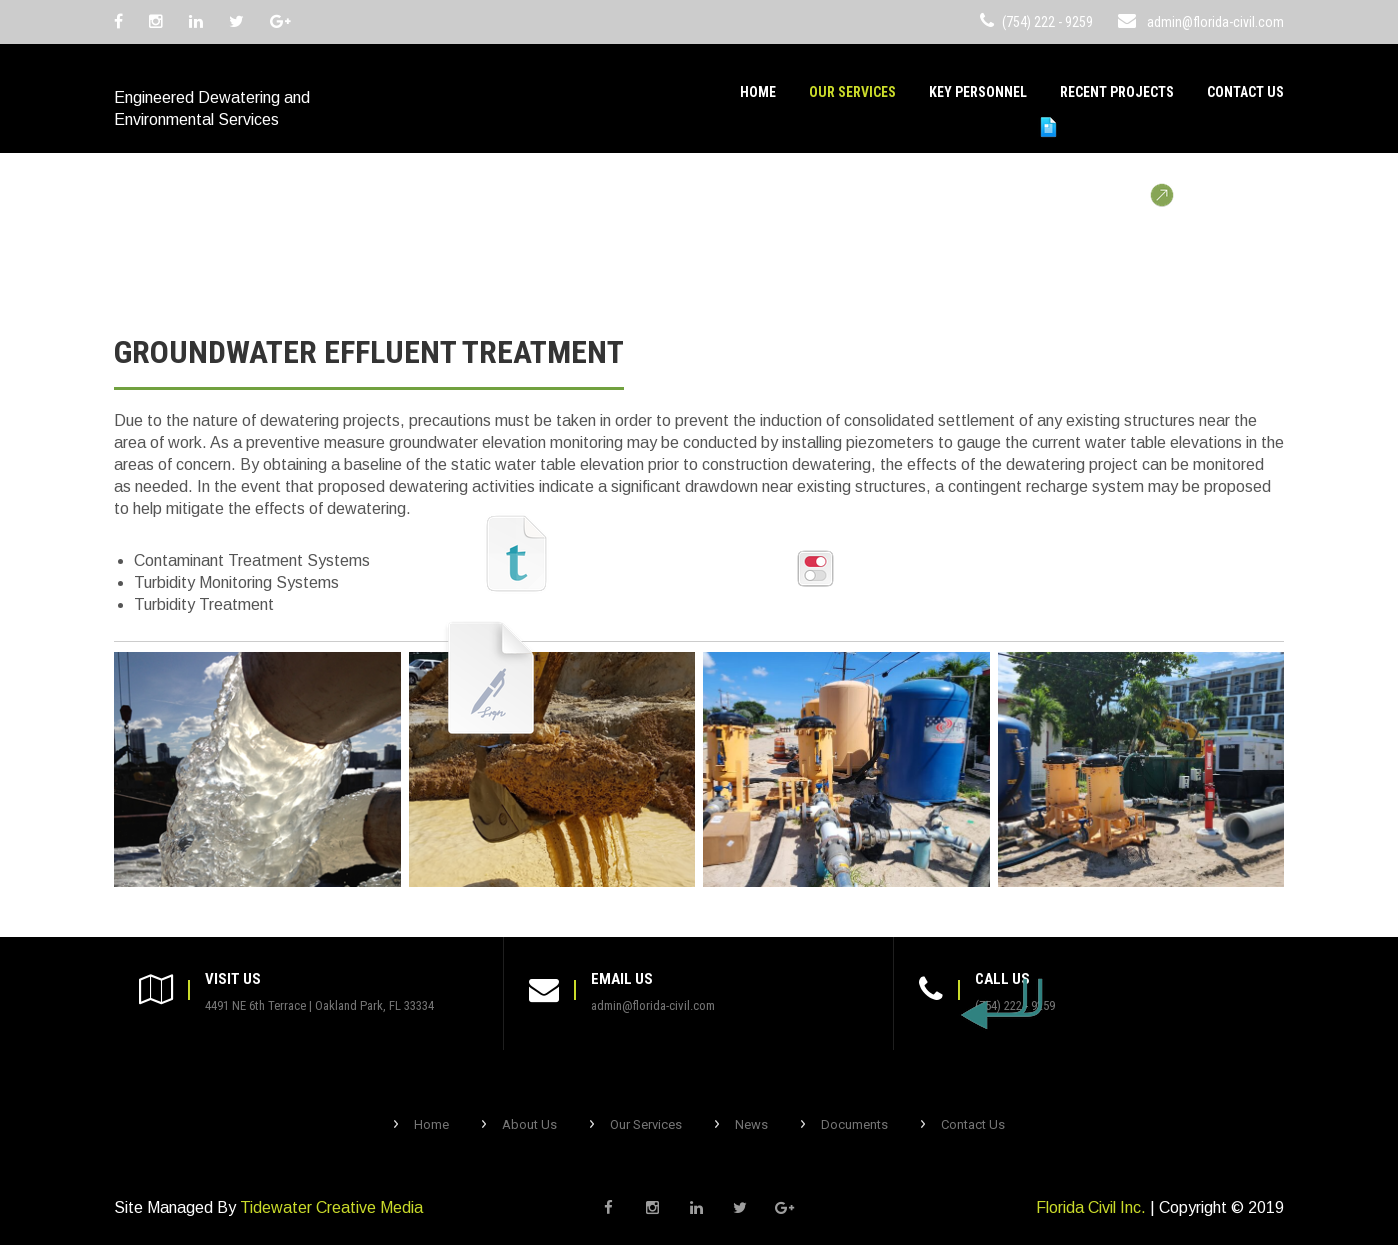 The height and width of the screenshot is (1245, 1398). Describe the element at coordinates (1000, 1003) in the screenshot. I see `reply to all recipients of an email` at that location.